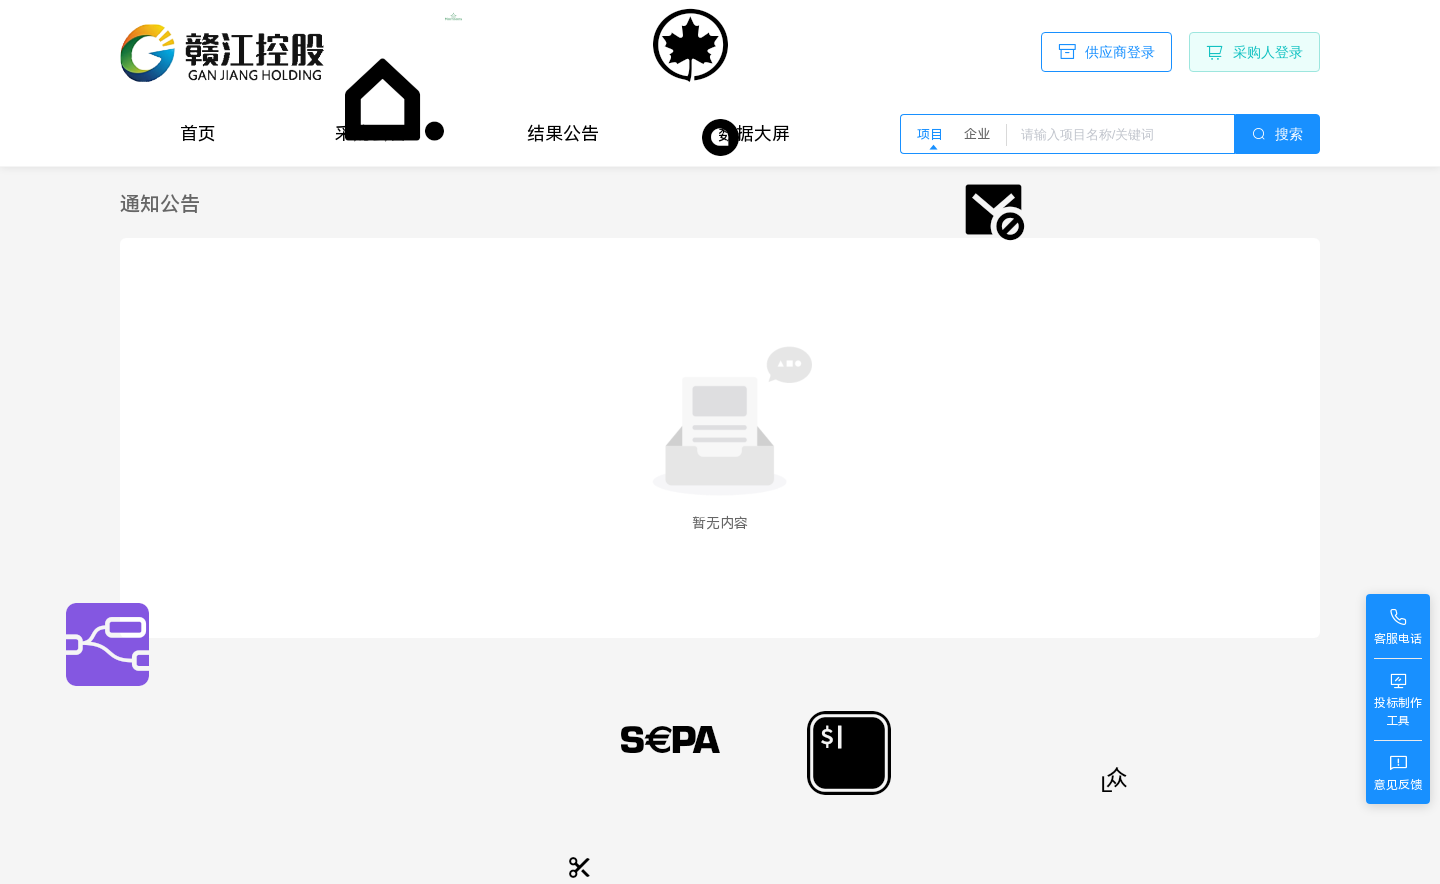  What do you see at coordinates (107, 644) in the screenshot?
I see `open Node-RED flow editor` at bounding box center [107, 644].